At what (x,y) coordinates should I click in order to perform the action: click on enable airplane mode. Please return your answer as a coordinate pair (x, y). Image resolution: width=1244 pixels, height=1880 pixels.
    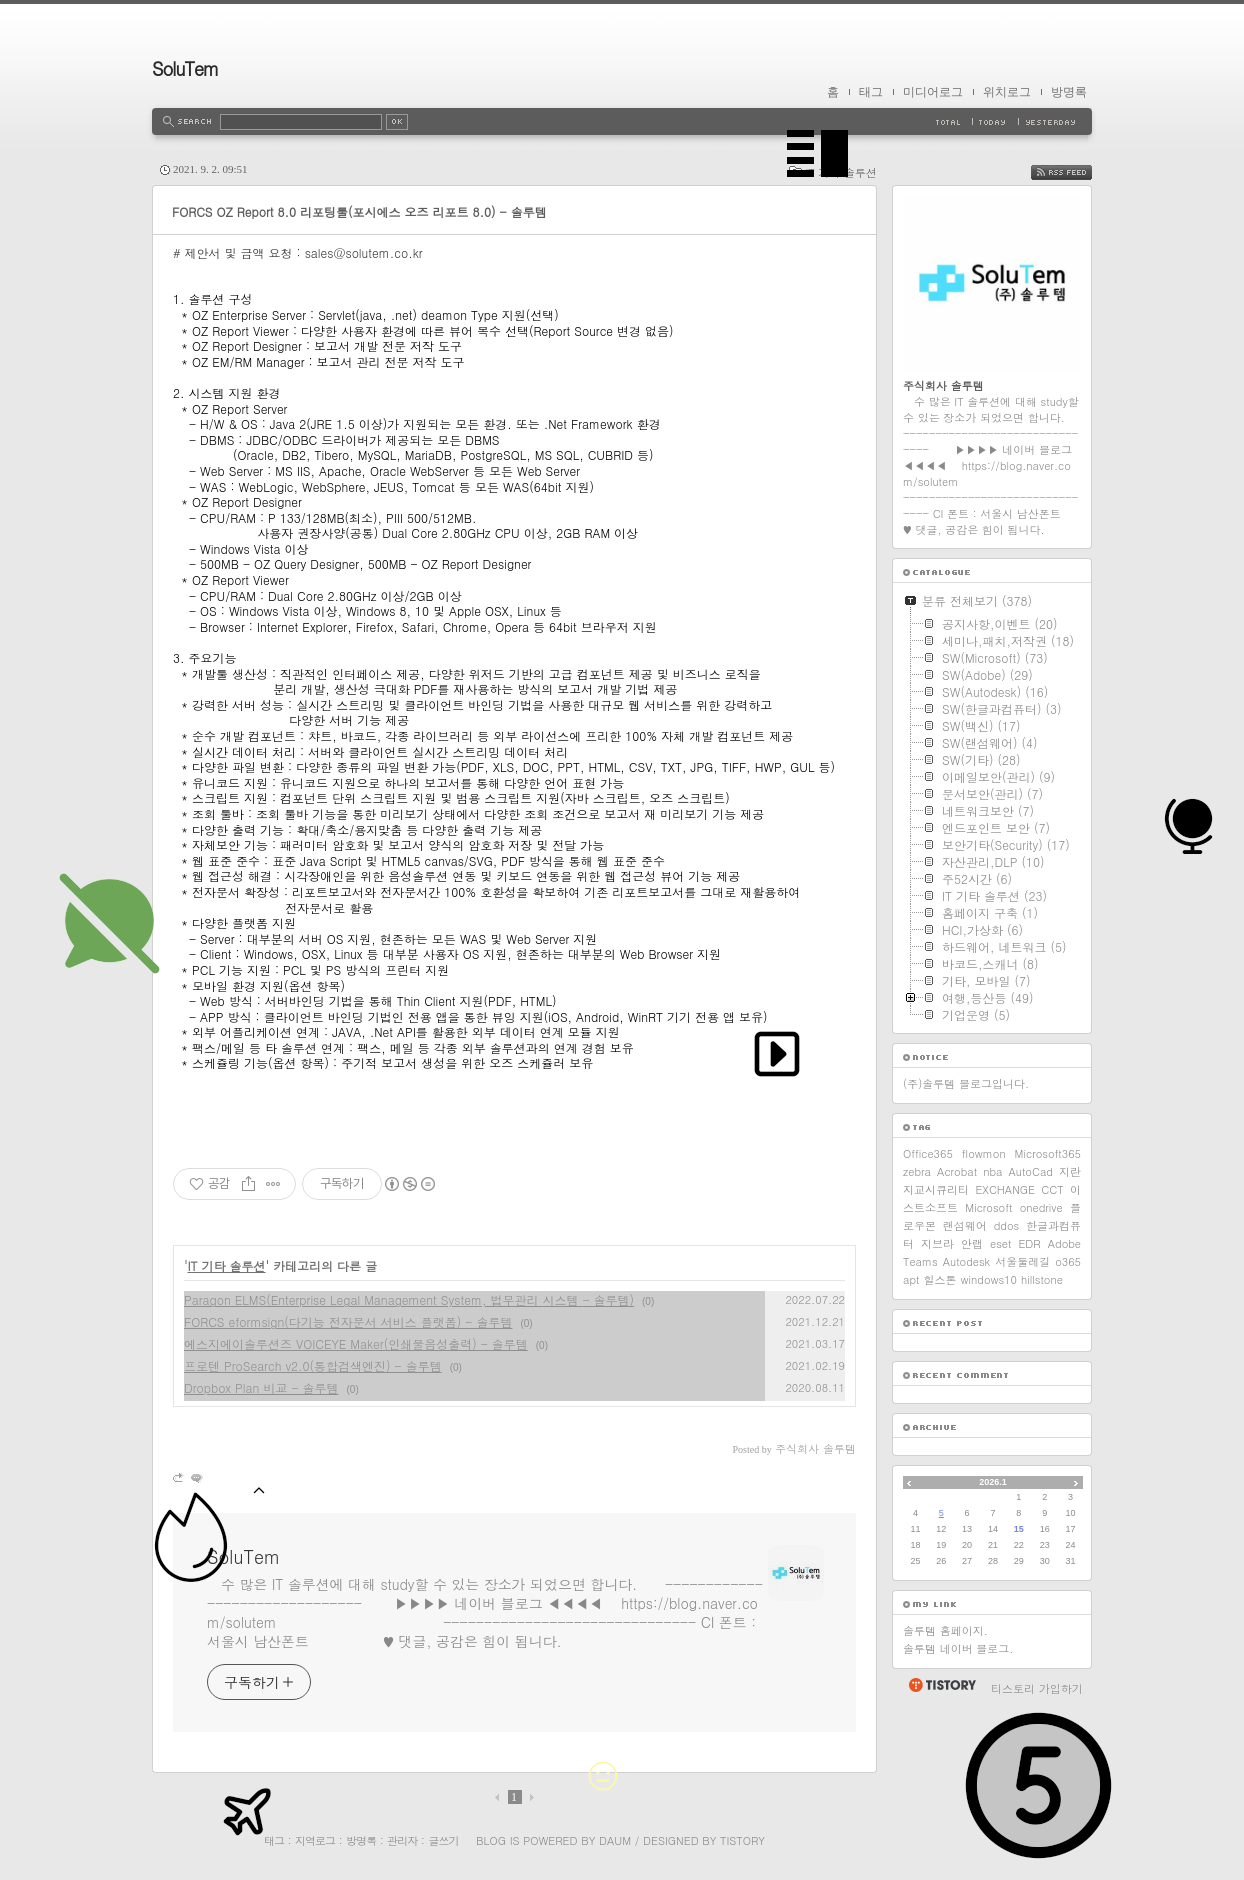
    Looking at the image, I should click on (247, 1812).